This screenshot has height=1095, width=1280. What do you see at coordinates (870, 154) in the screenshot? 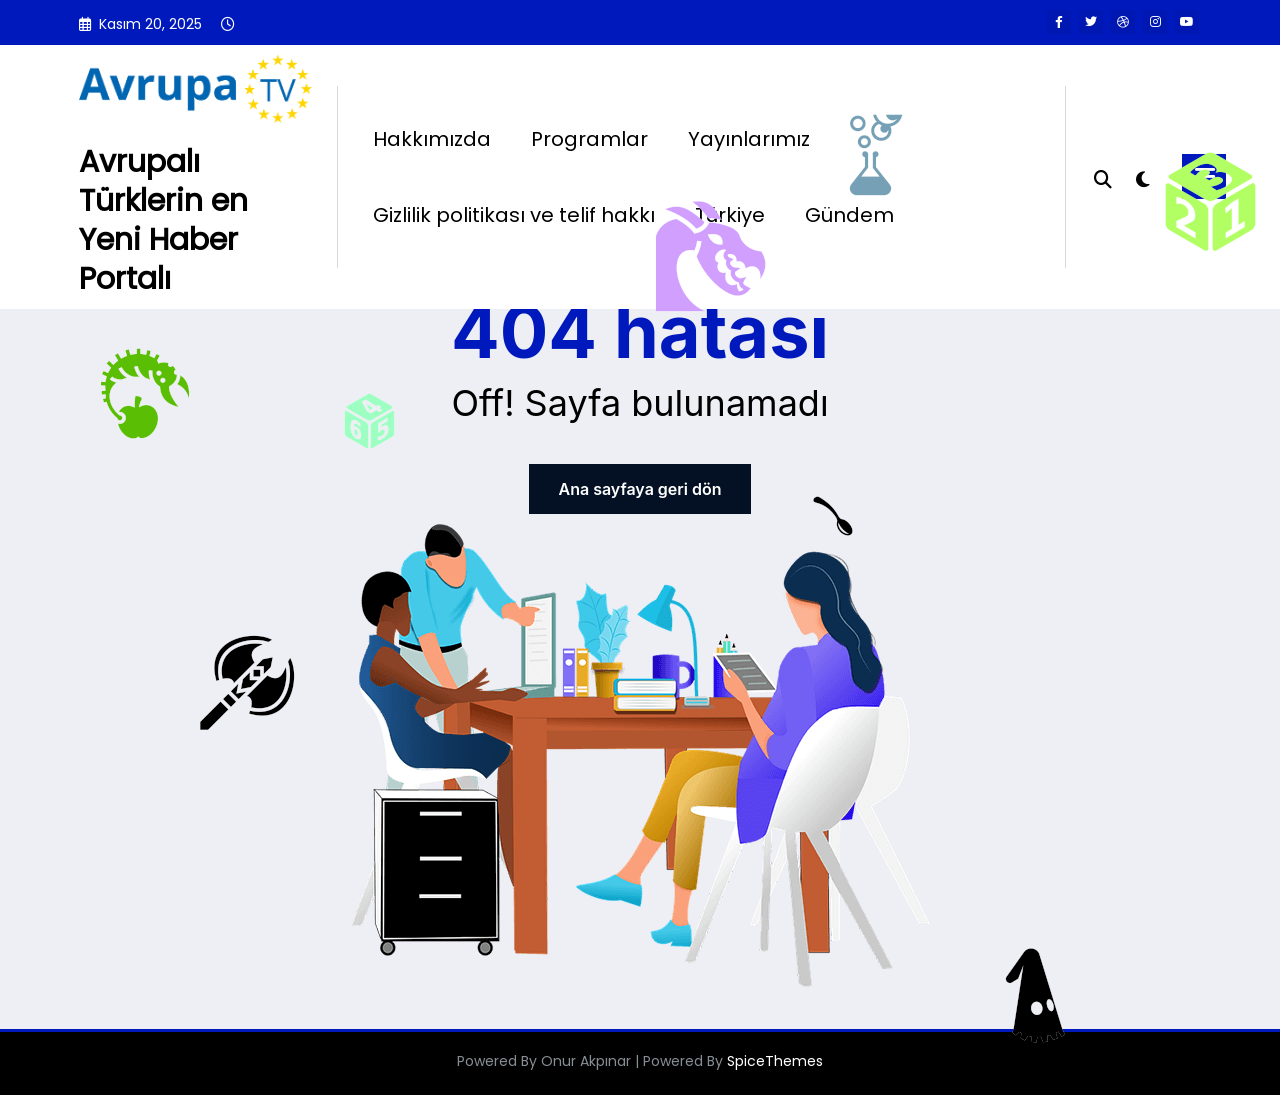
I see `access chemistry or science experiments` at bounding box center [870, 154].